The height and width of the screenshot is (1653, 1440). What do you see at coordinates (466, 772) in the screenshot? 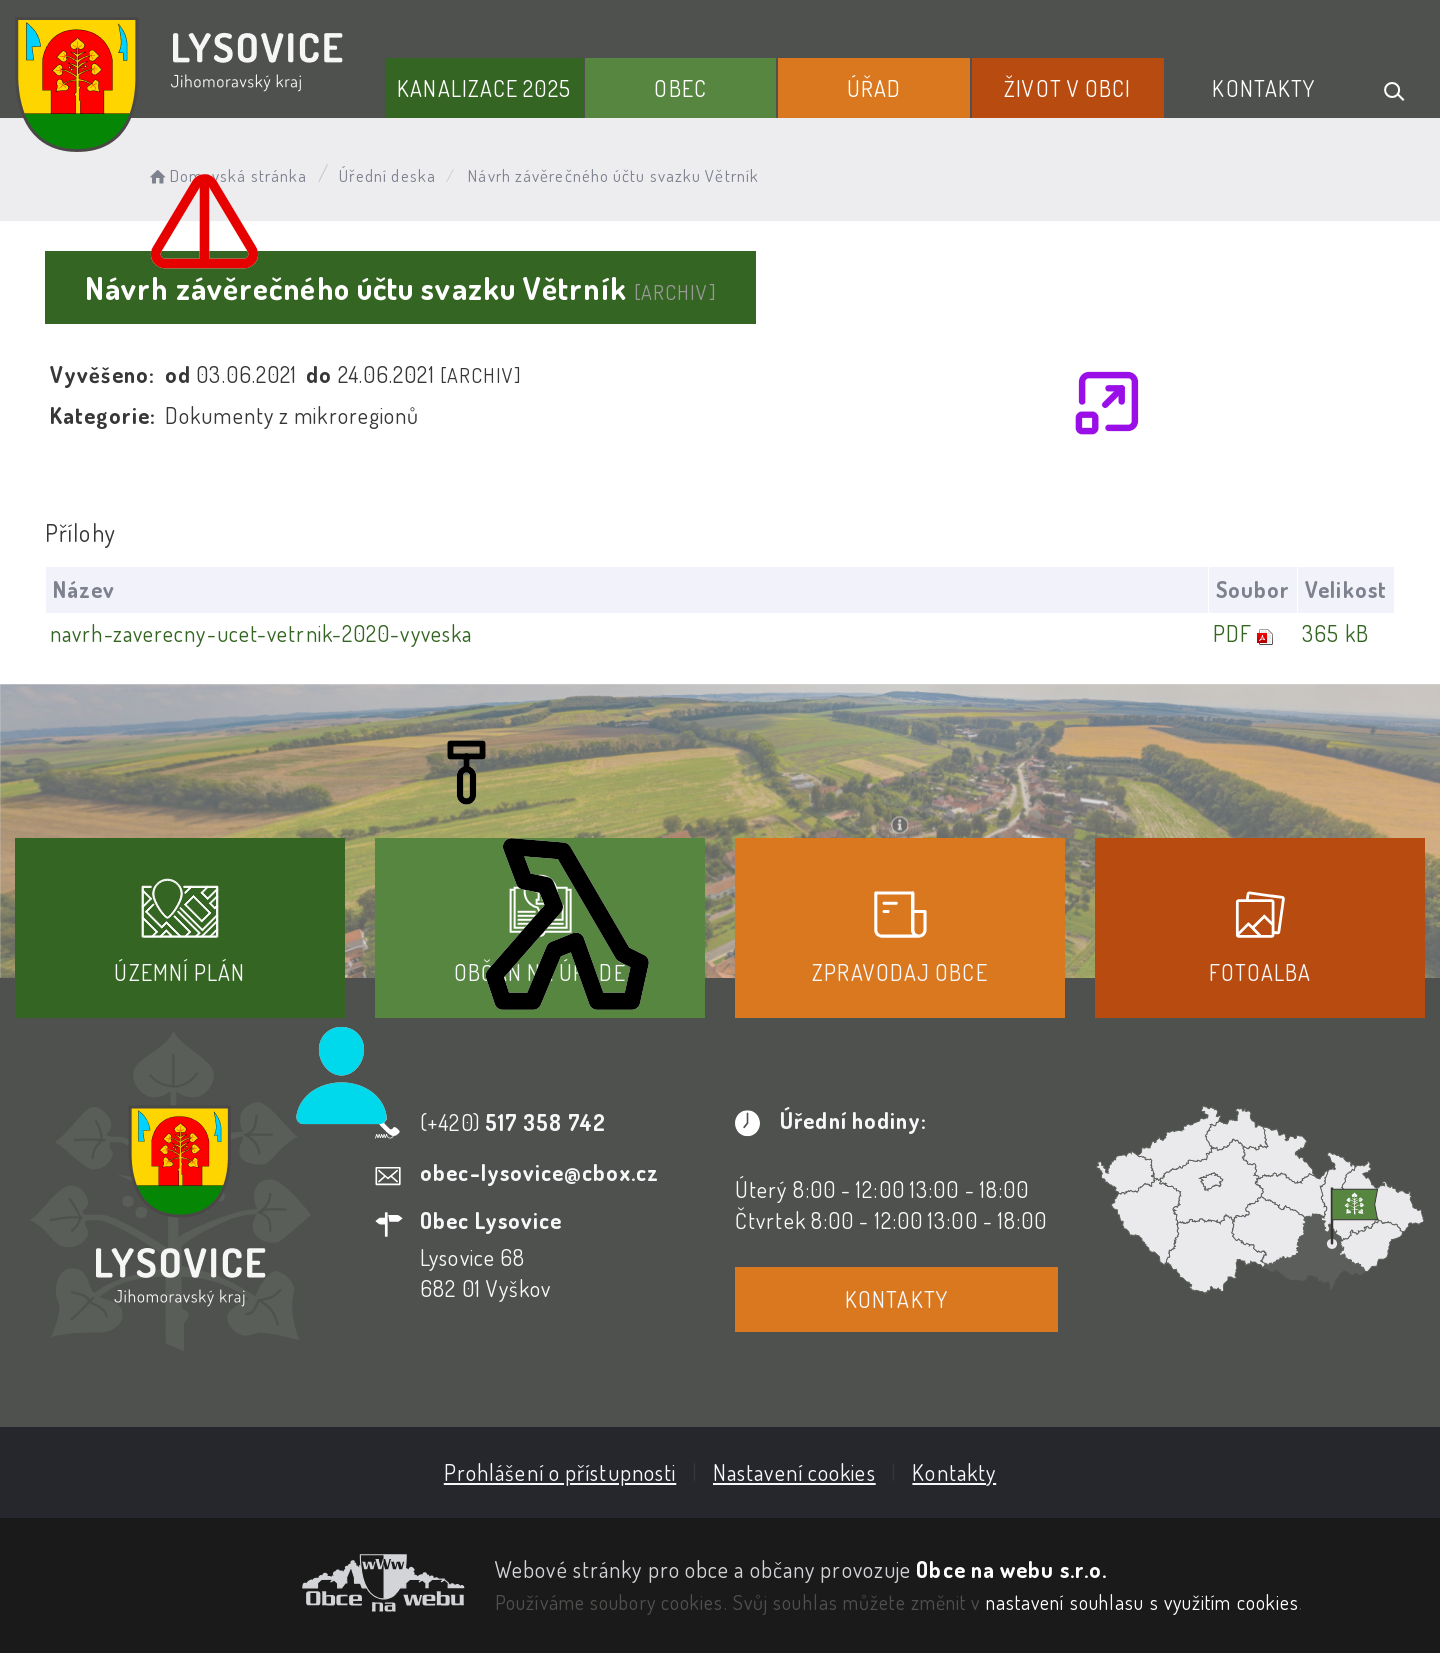
I see `grooming or personal care tools` at bounding box center [466, 772].